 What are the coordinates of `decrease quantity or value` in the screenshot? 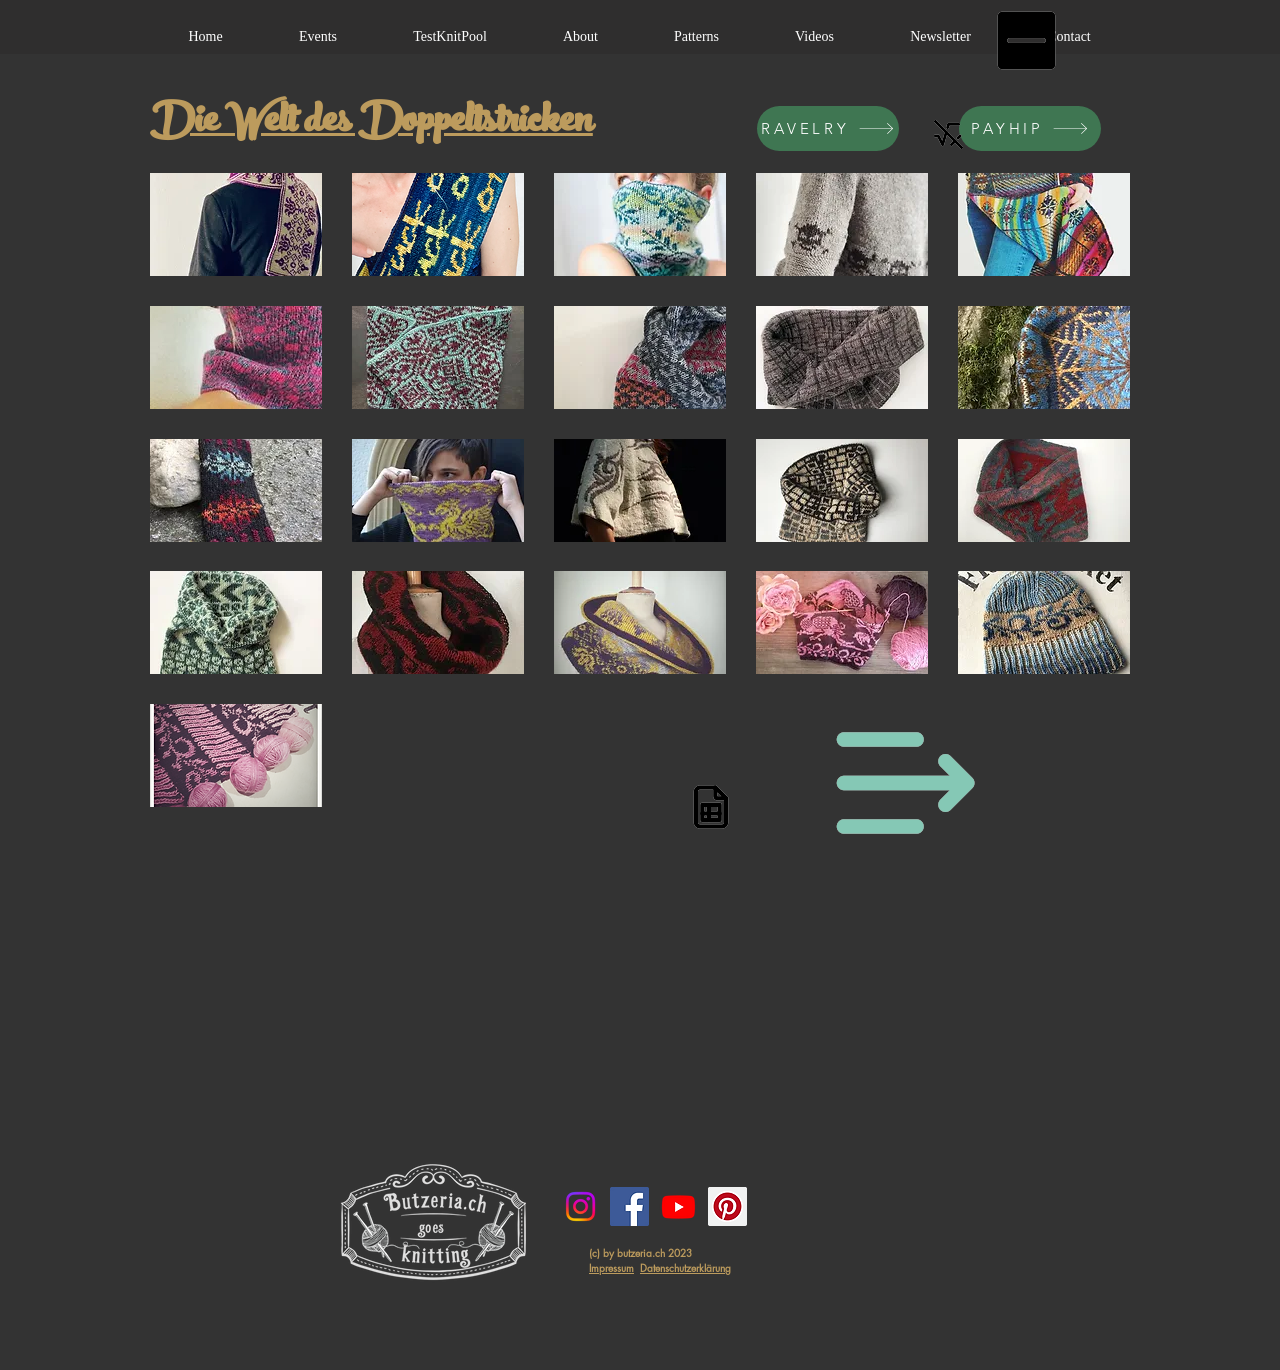 It's located at (1026, 40).